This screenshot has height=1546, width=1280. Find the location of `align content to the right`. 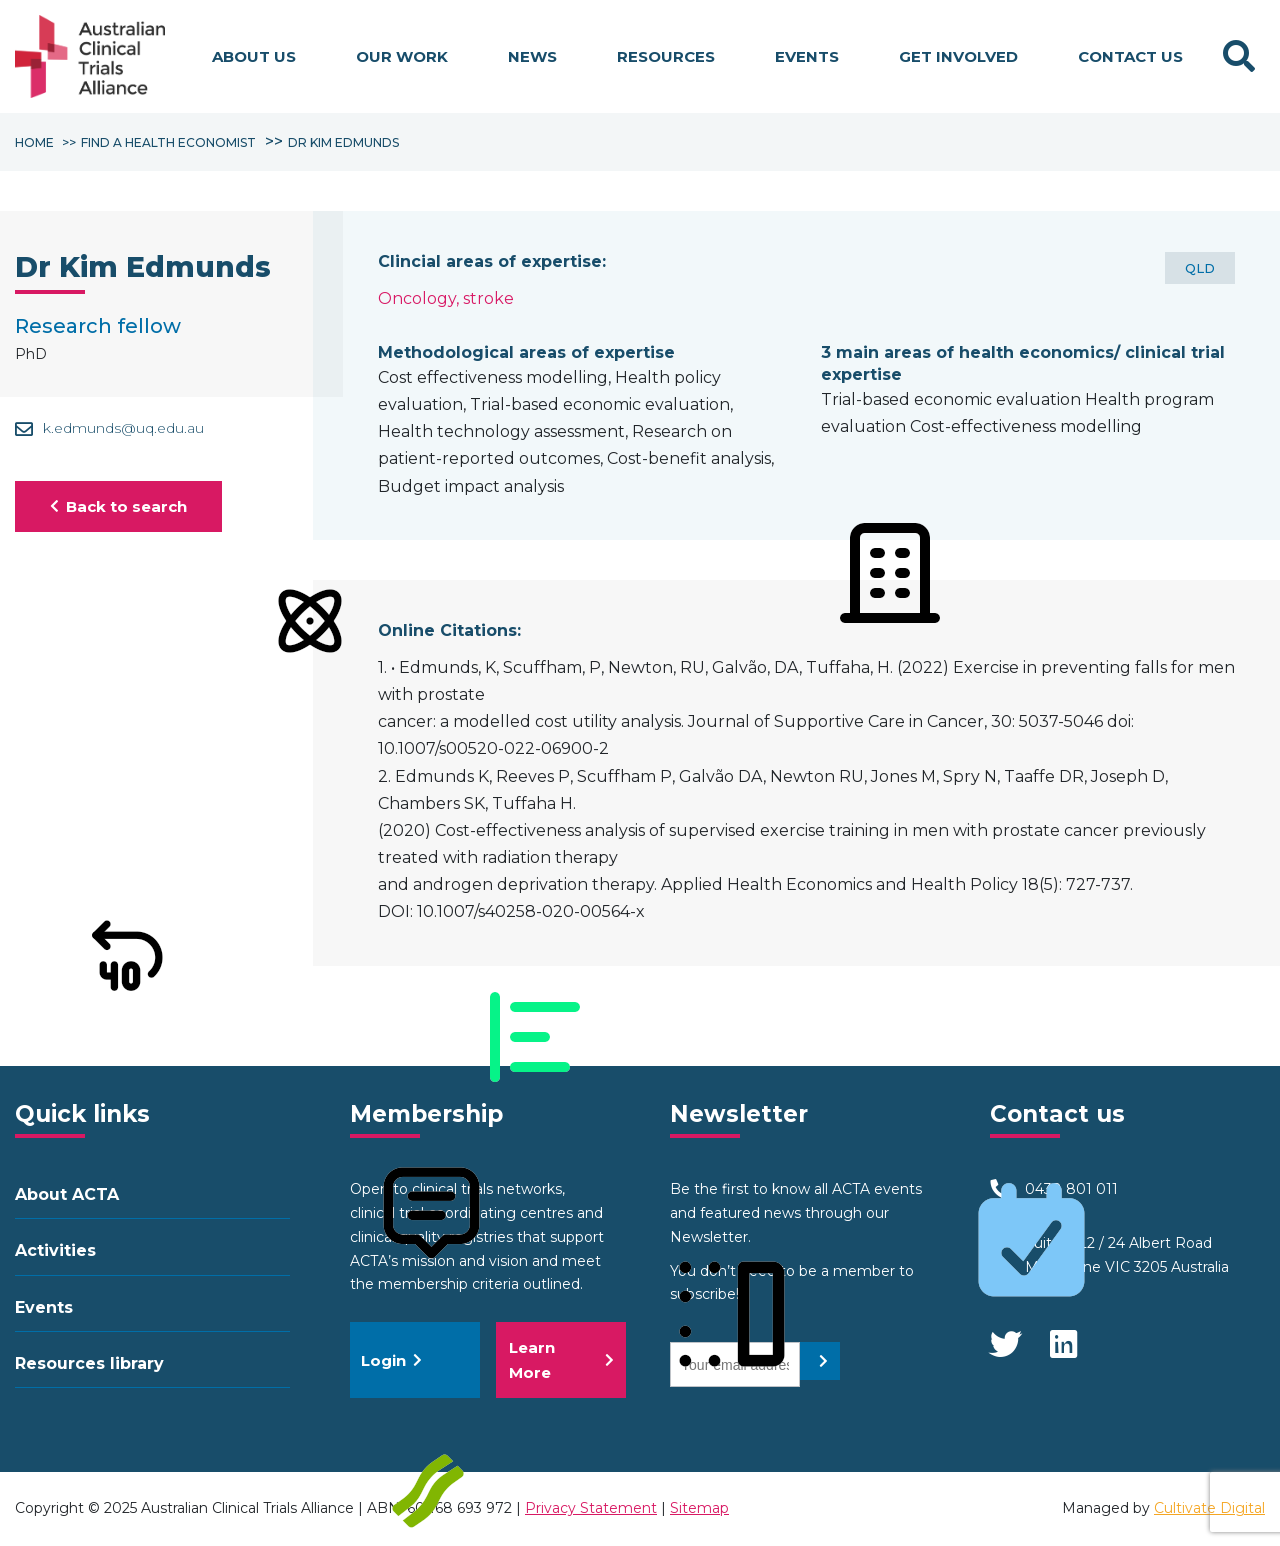

align content to the right is located at coordinates (732, 1314).